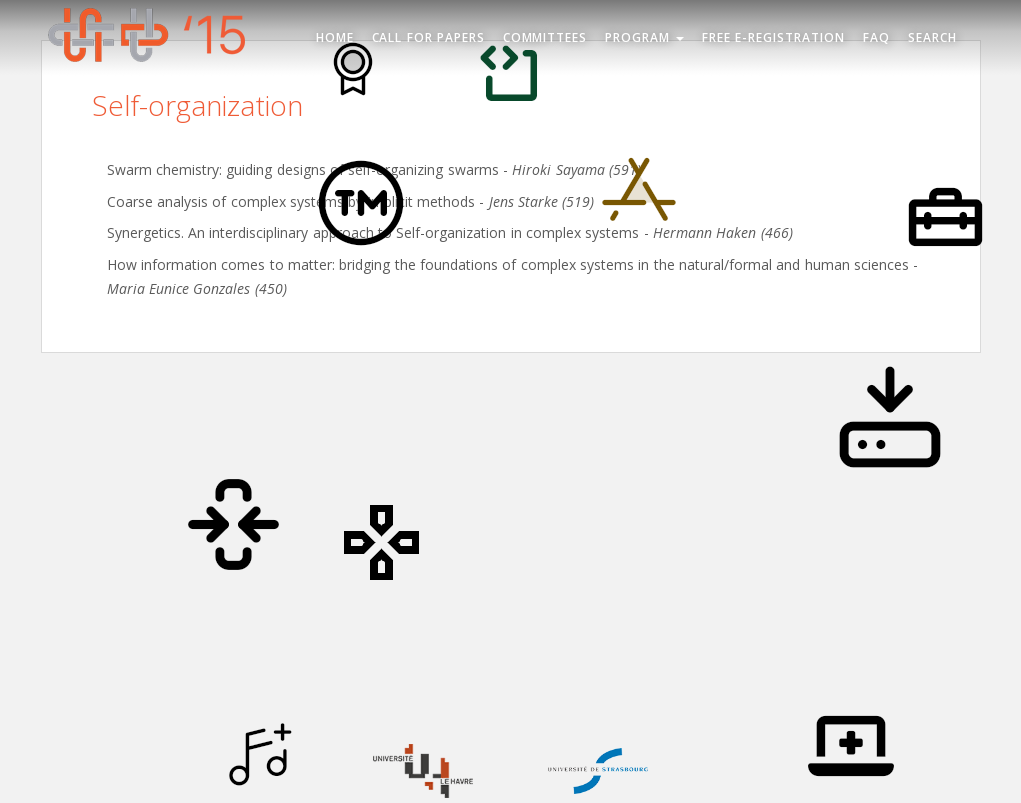  I want to click on add a new song to your library, so click(261, 755).